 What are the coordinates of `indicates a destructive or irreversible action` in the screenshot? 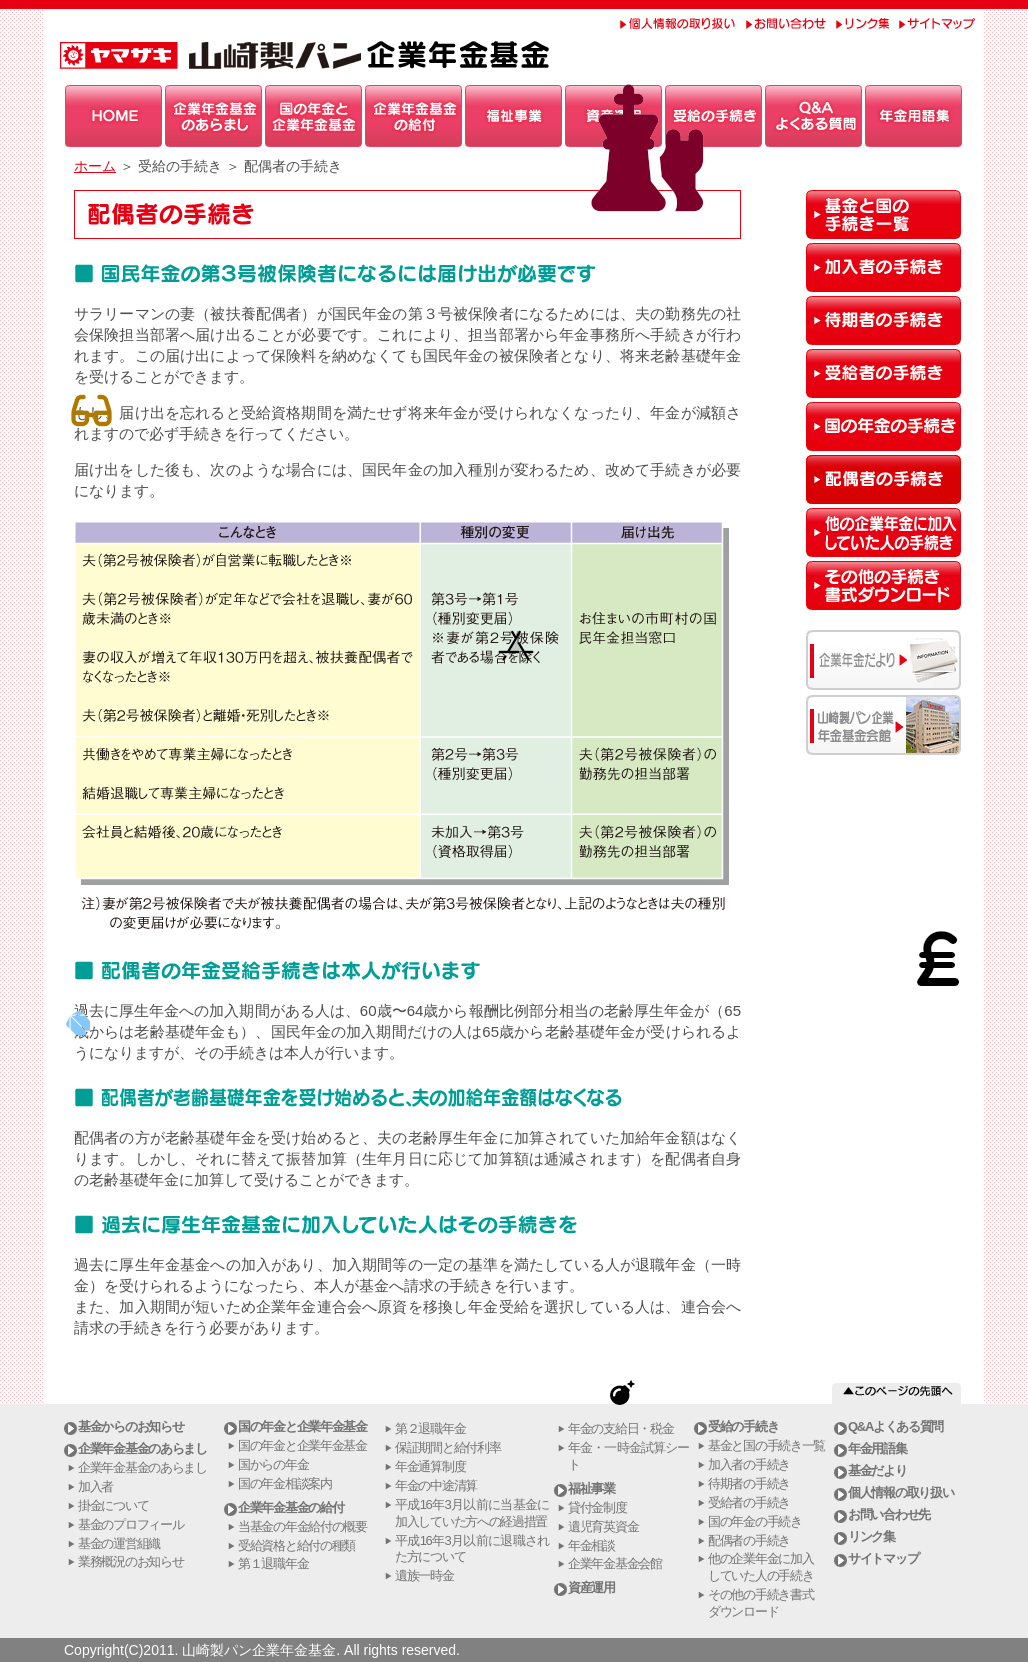 It's located at (622, 1393).